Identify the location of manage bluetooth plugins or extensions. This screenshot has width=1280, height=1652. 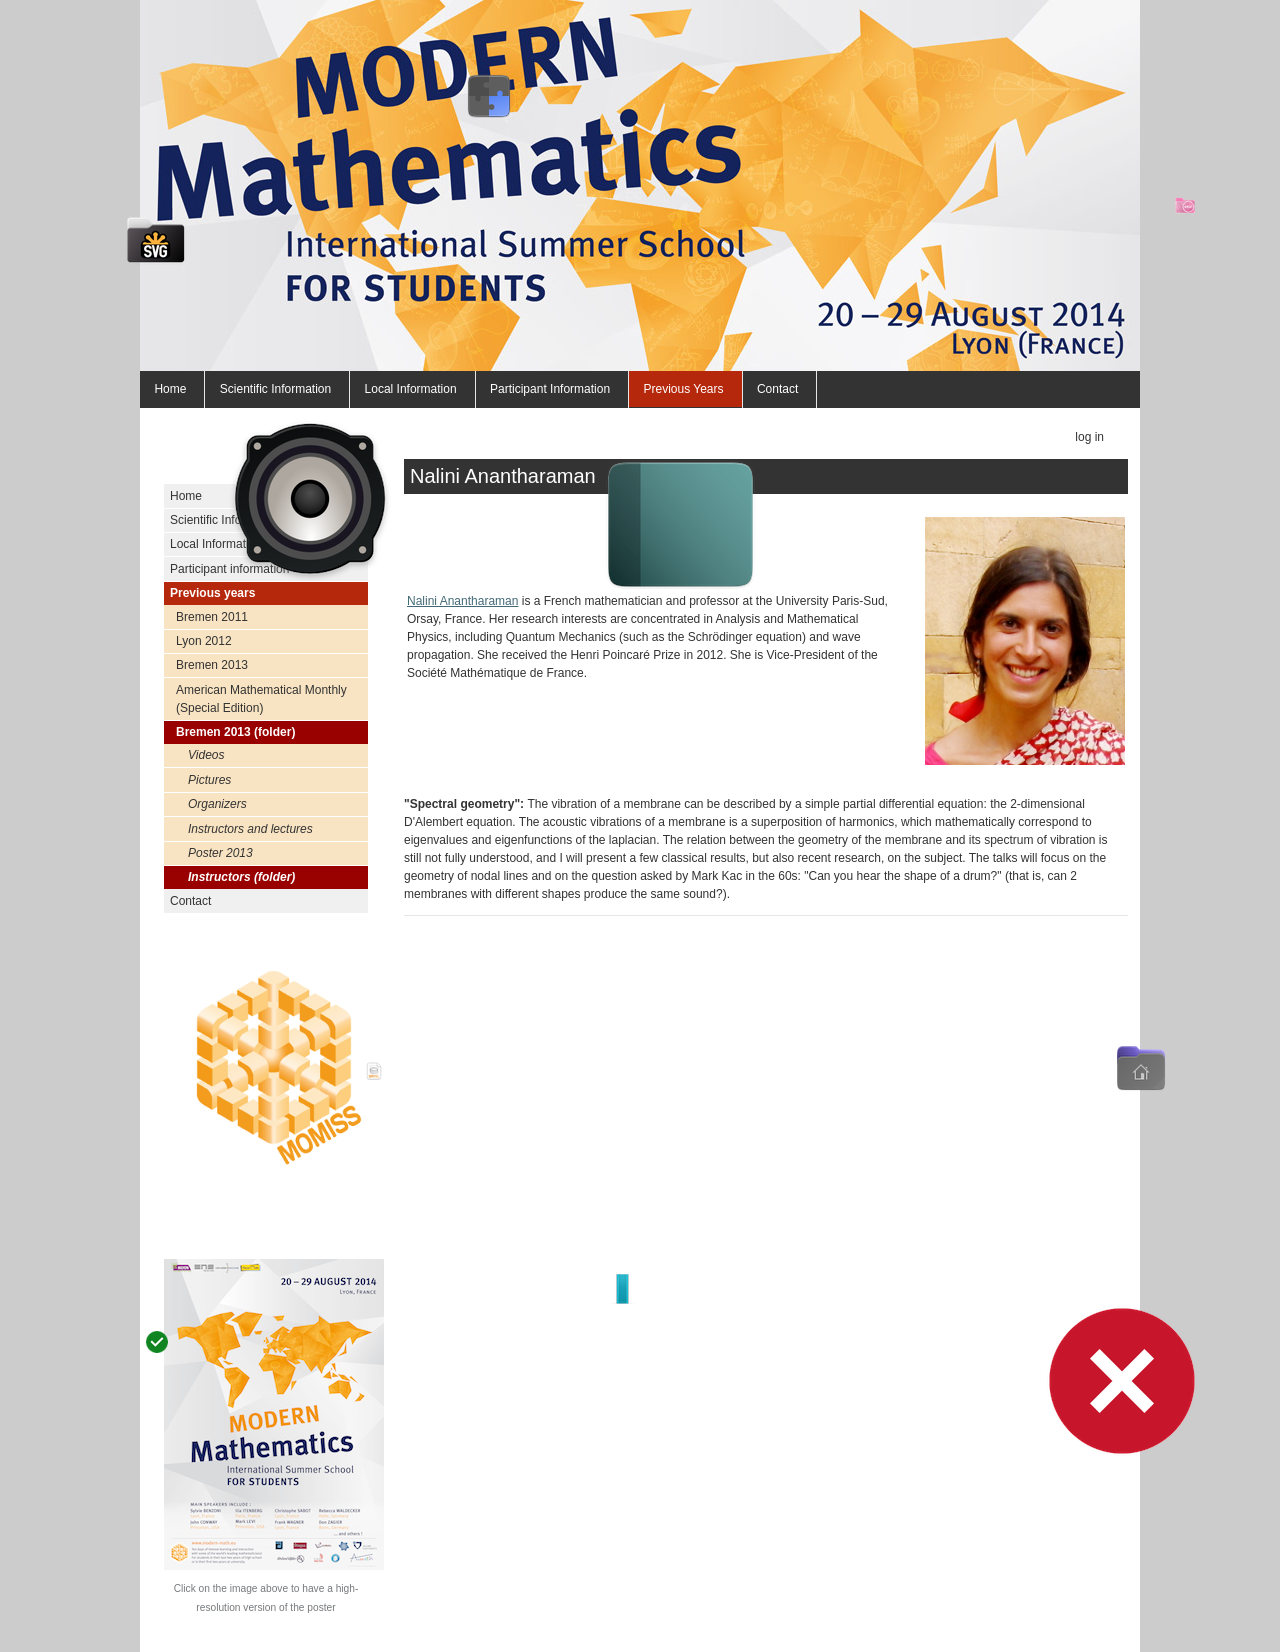
(489, 96).